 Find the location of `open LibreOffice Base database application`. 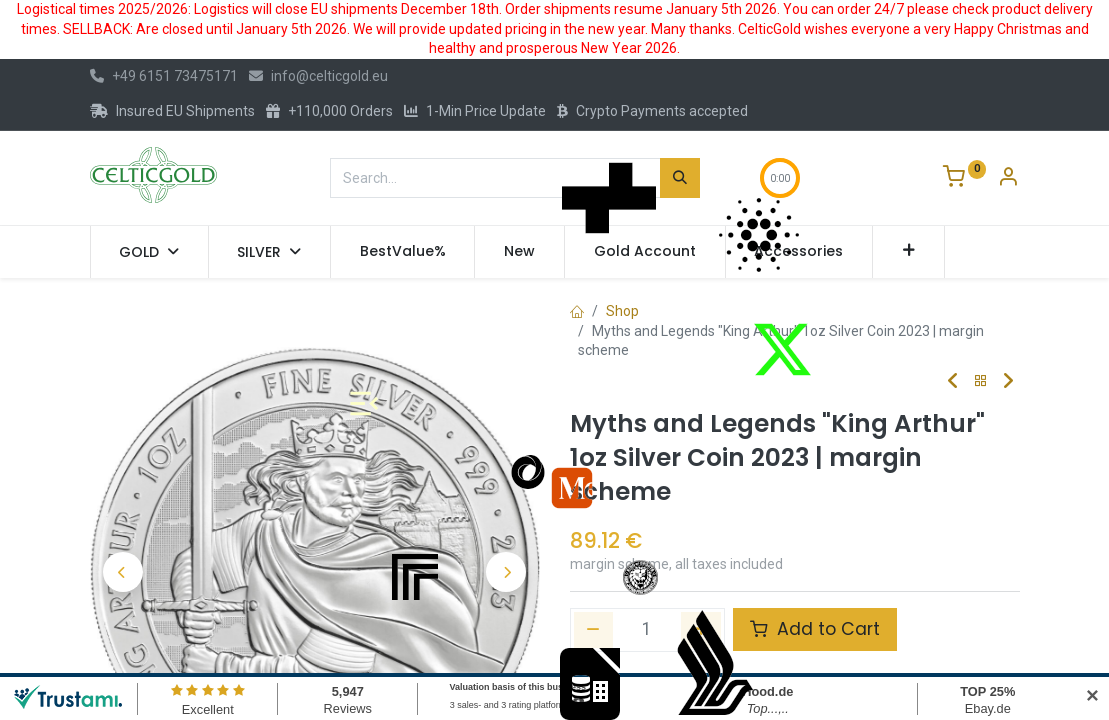

open LibreOffice Base database application is located at coordinates (590, 684).